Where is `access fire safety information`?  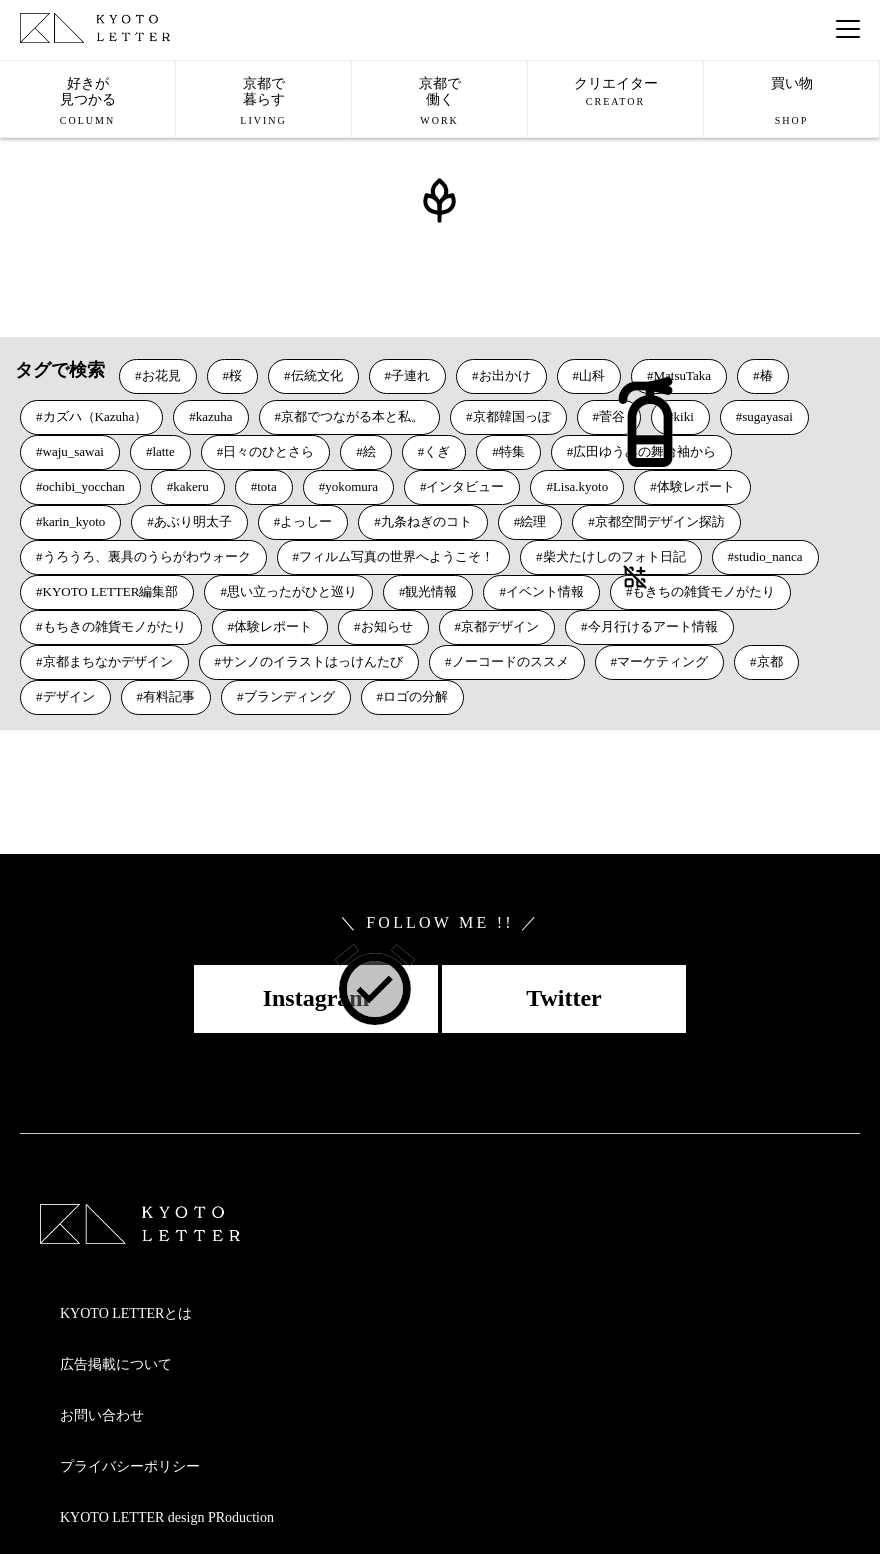 access fire safety information is located at coordinates (650, 422).